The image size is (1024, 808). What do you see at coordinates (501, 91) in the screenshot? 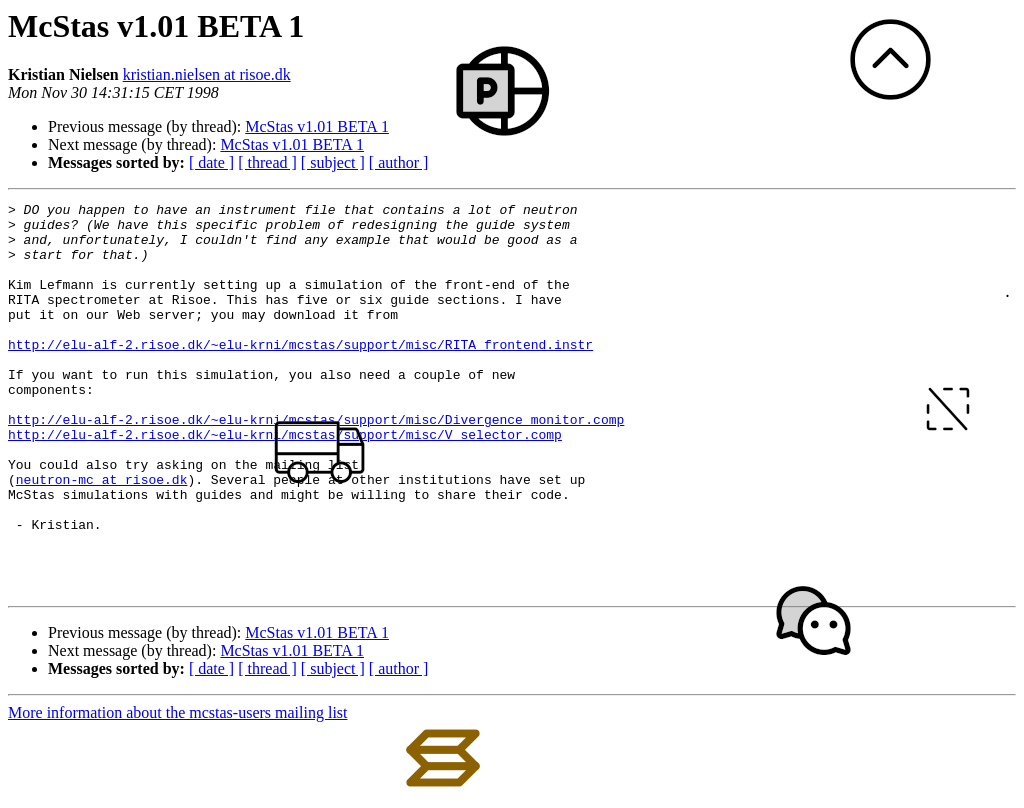
I see `open Microsoft PowerPoint` at bounding box center [501, 91].